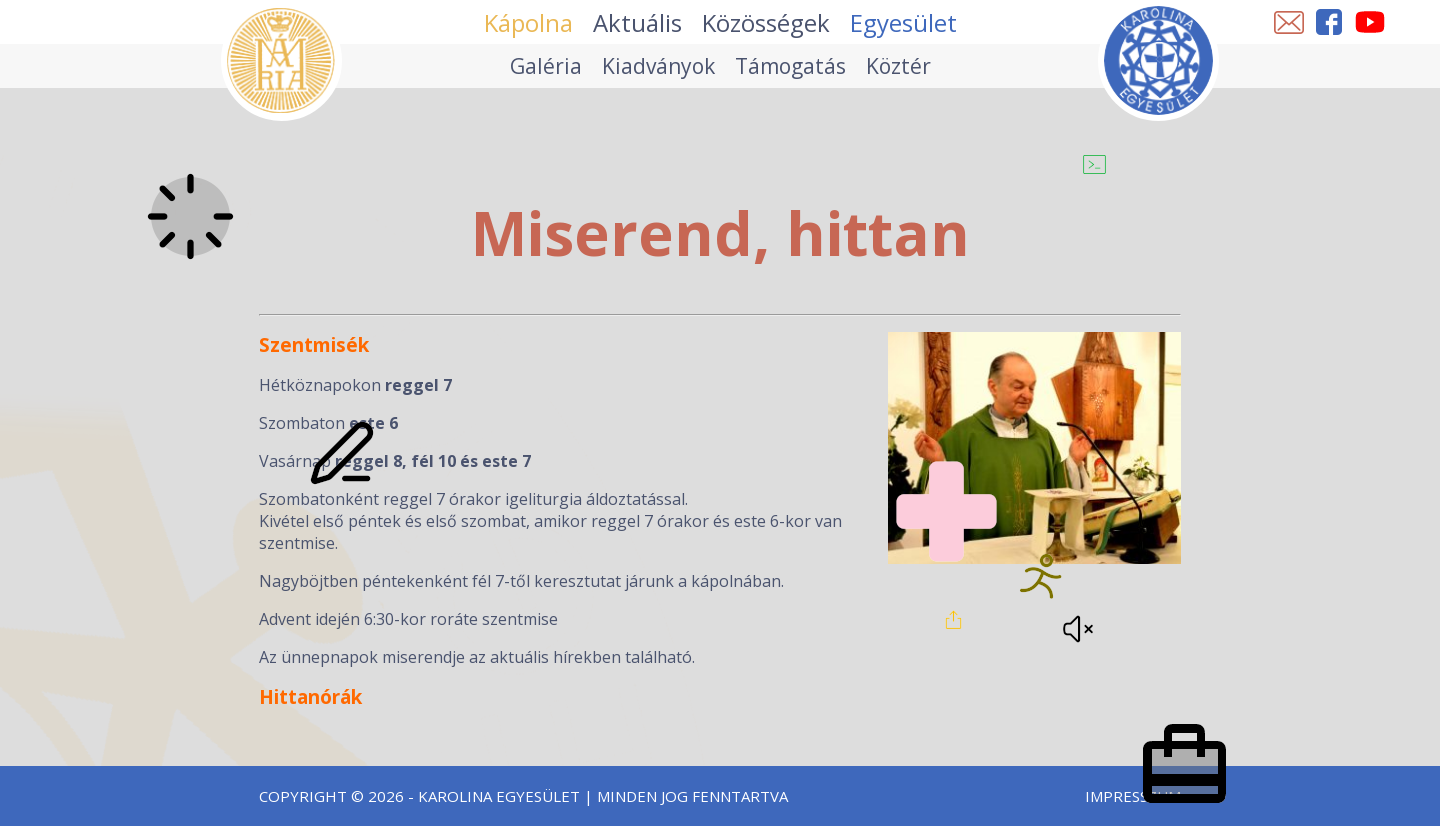 This screenshot has height=826, width=1440. Describe the element at coordinates (1094, 164) in the screenshot. I see `open command line terminal` at that location.